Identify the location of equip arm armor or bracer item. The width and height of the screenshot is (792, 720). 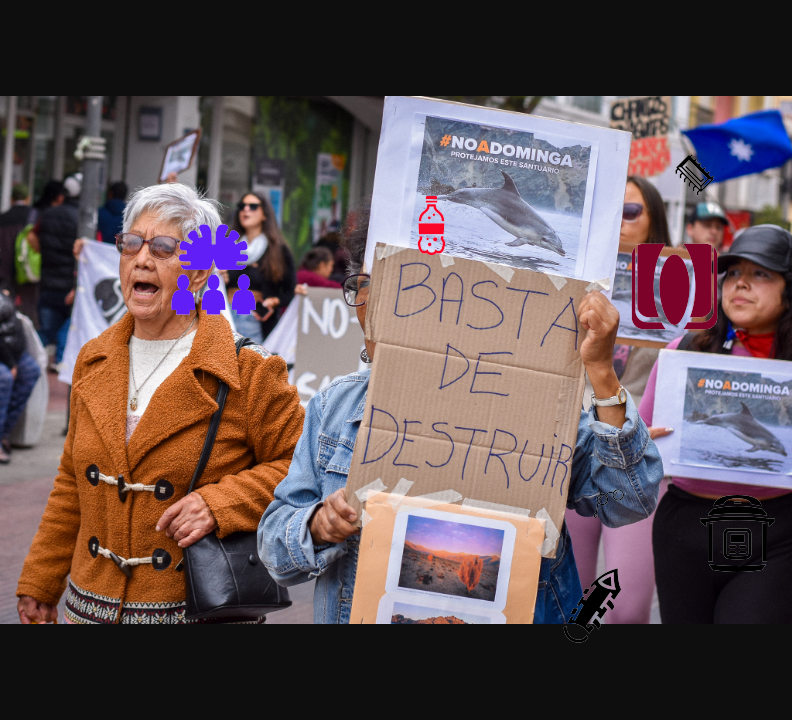
(592, 605).